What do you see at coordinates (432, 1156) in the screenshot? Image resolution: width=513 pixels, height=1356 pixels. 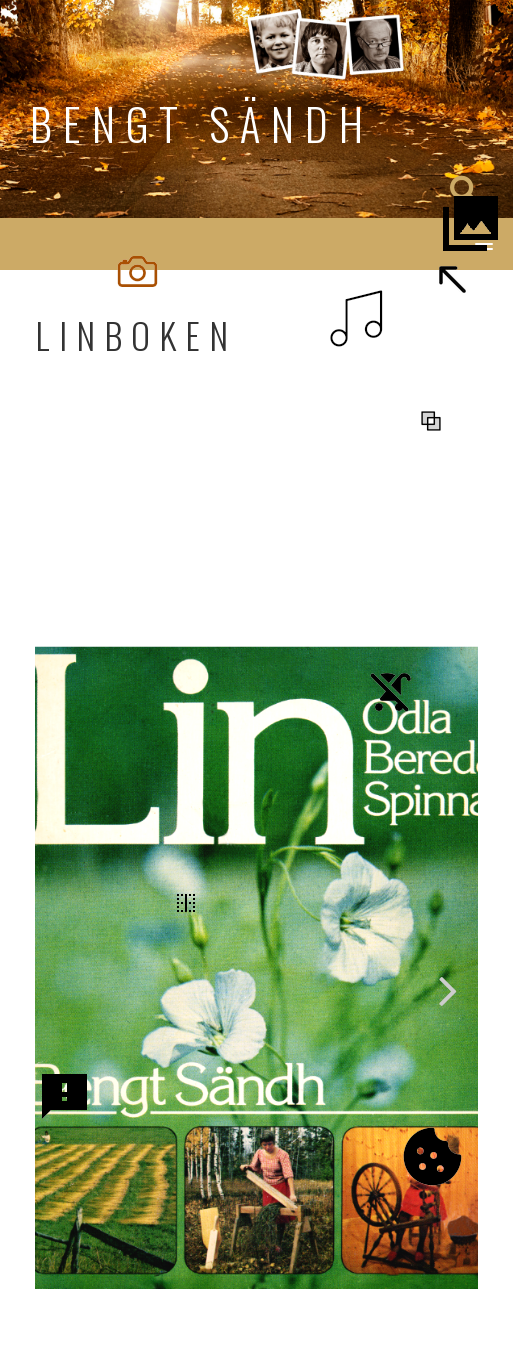 I see `manage cookie preferences` at bounding box center [432, 1156].